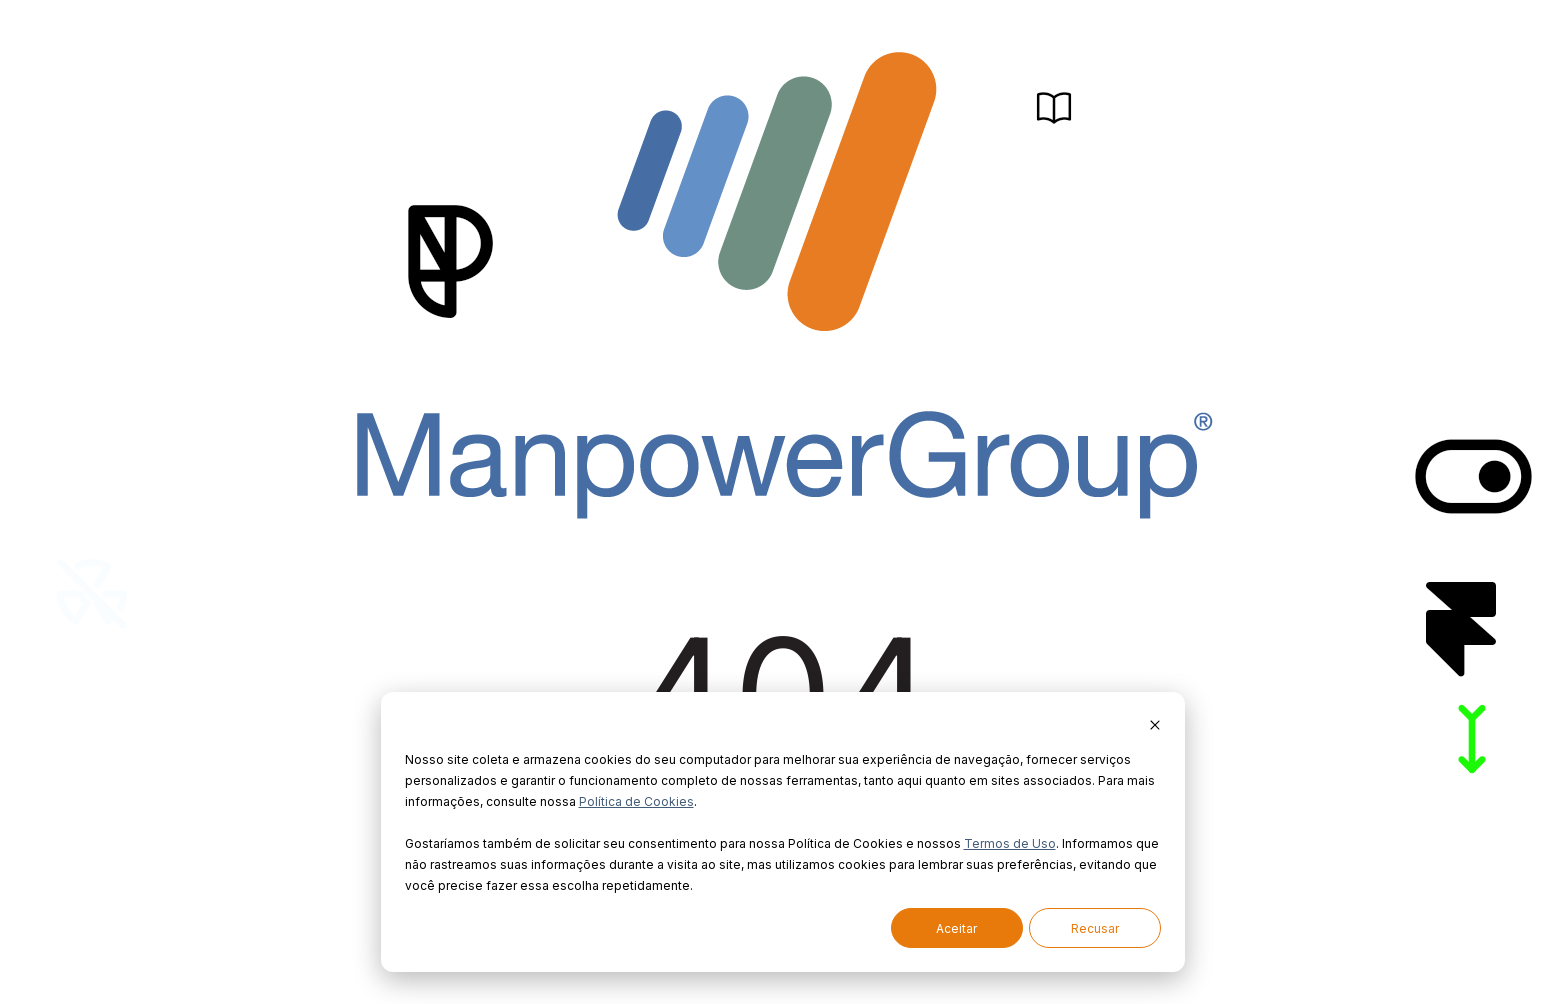  Describe the element at coordinates (1472, 739) in the screenshot. I see `scroll down to view more content` at that location.